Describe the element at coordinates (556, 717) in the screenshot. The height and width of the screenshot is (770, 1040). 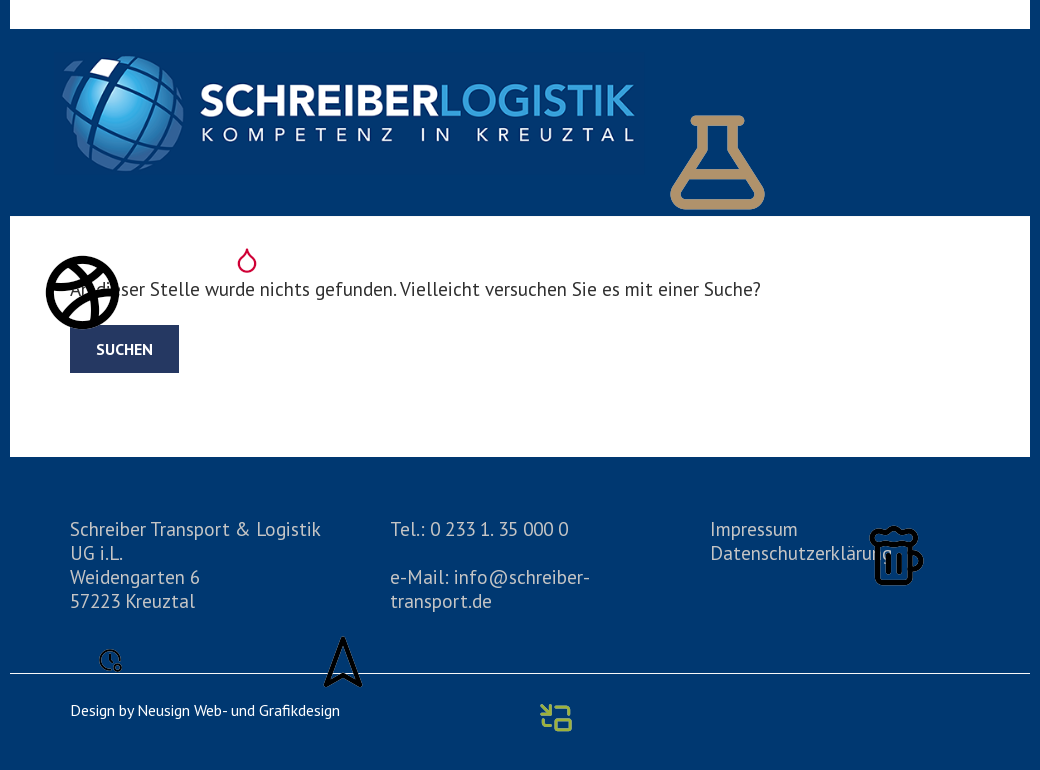
I see `enable picture-in-picture mode` at that location.